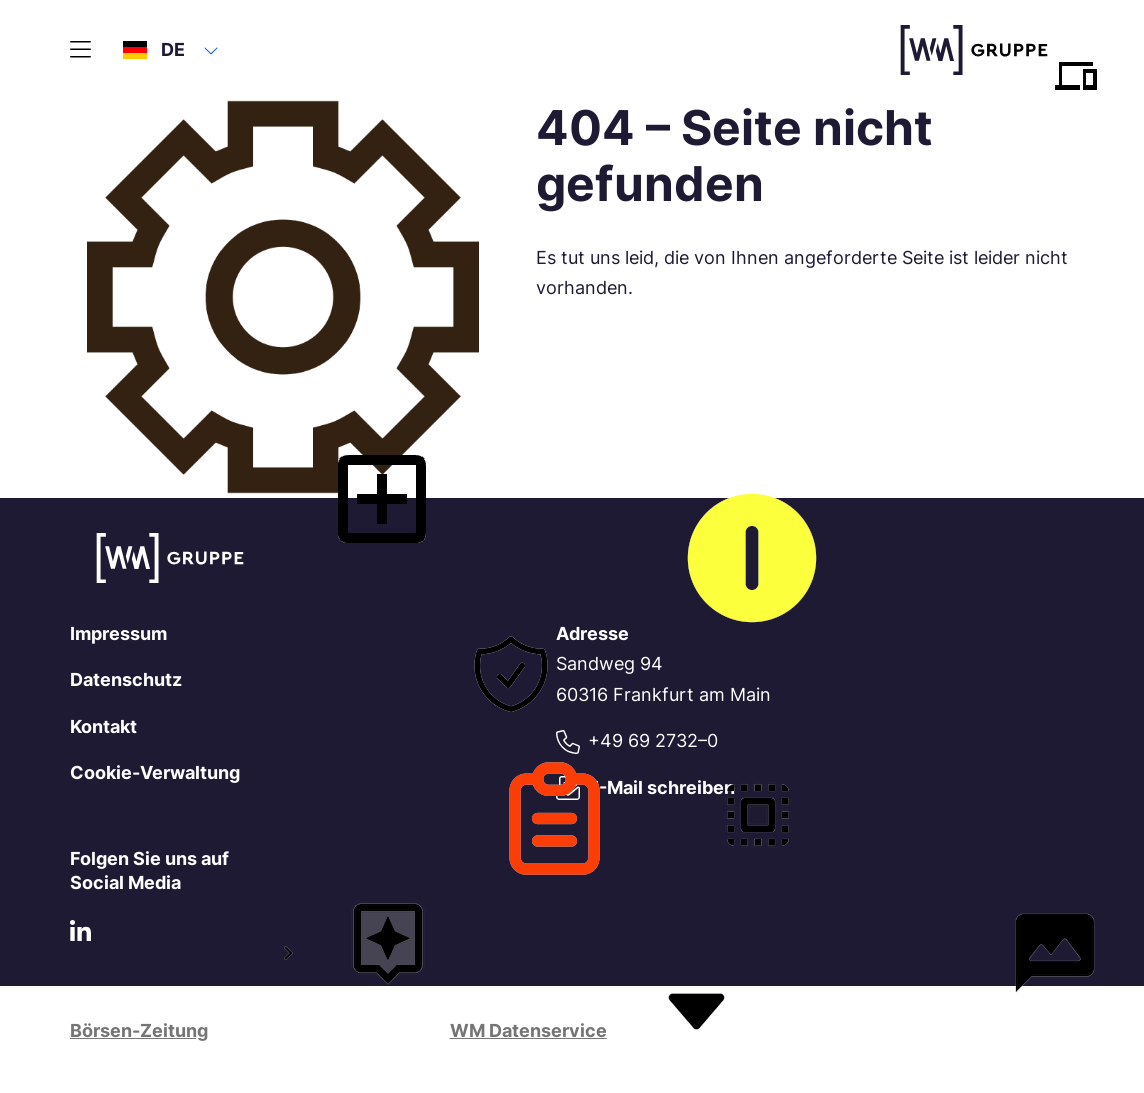  I want to click on indicates verified security or protection status, so click(511, 674).